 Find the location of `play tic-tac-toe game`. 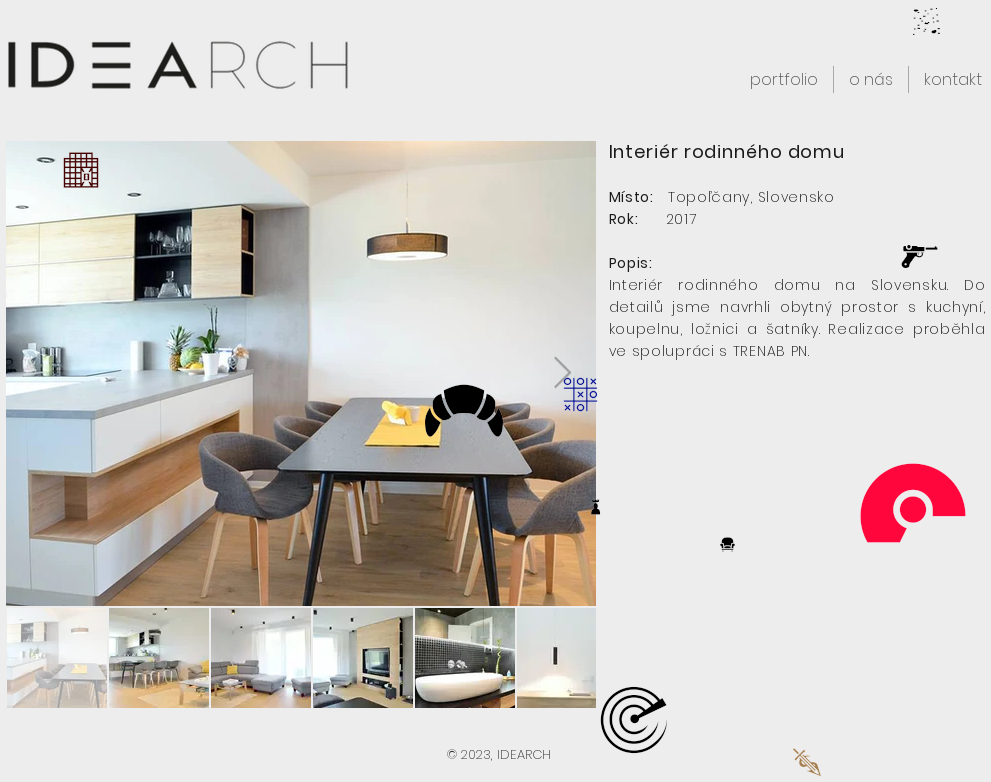

play tic-tac-toe game is located at coordinates (580, 394).